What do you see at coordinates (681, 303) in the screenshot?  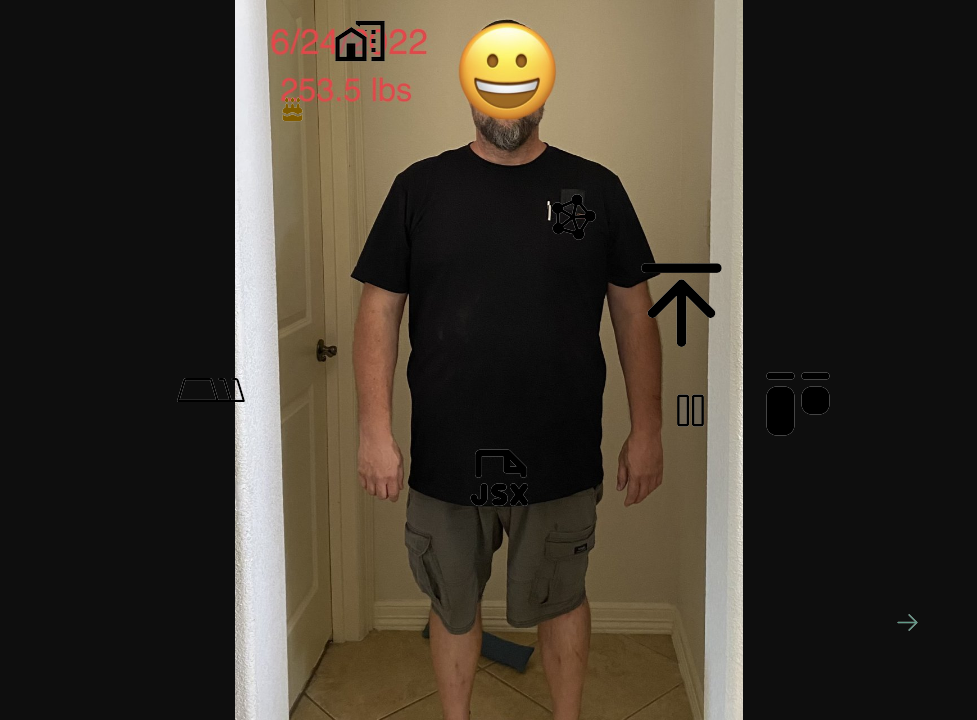 I see `upload a file or document` at bounding box center [681, 303].